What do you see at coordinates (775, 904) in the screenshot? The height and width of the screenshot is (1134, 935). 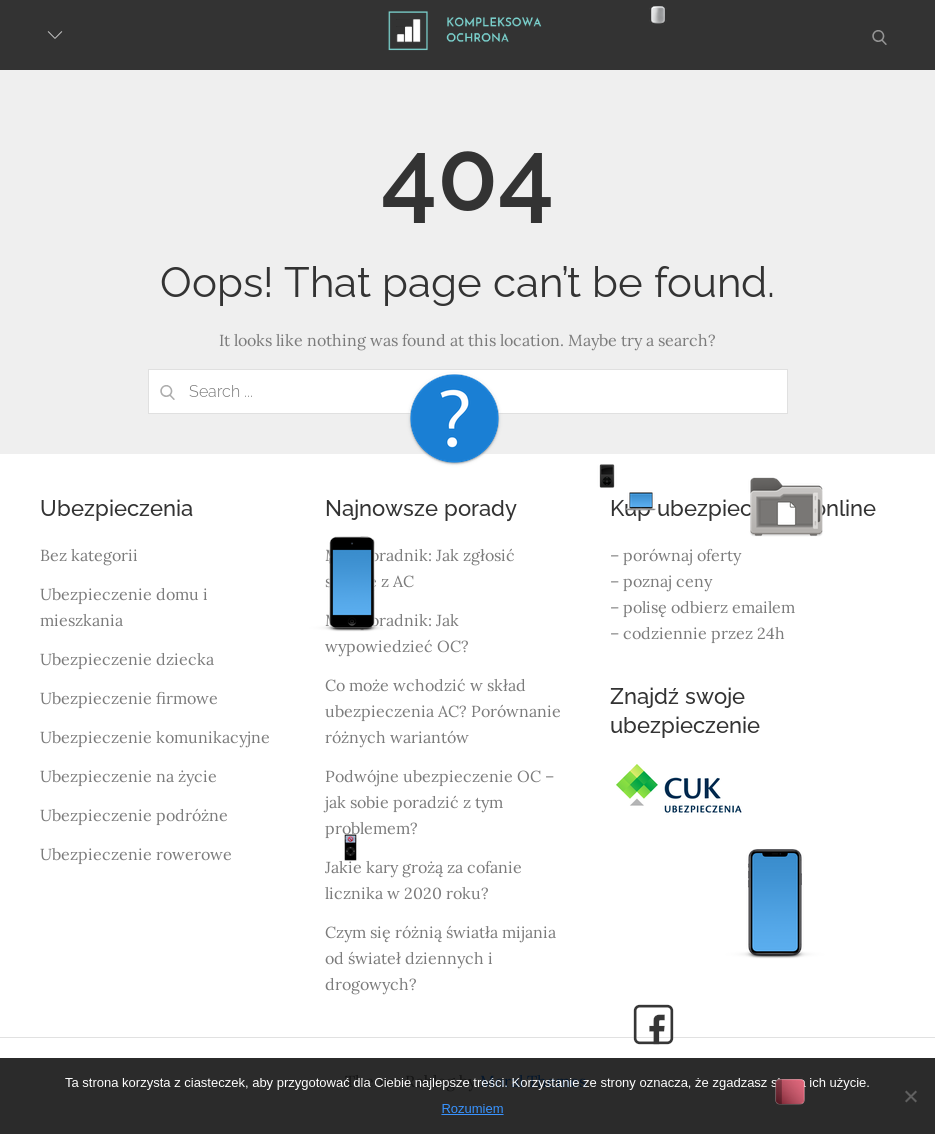 I see `iPhone XR device icon` at bounding box center [775, 904].